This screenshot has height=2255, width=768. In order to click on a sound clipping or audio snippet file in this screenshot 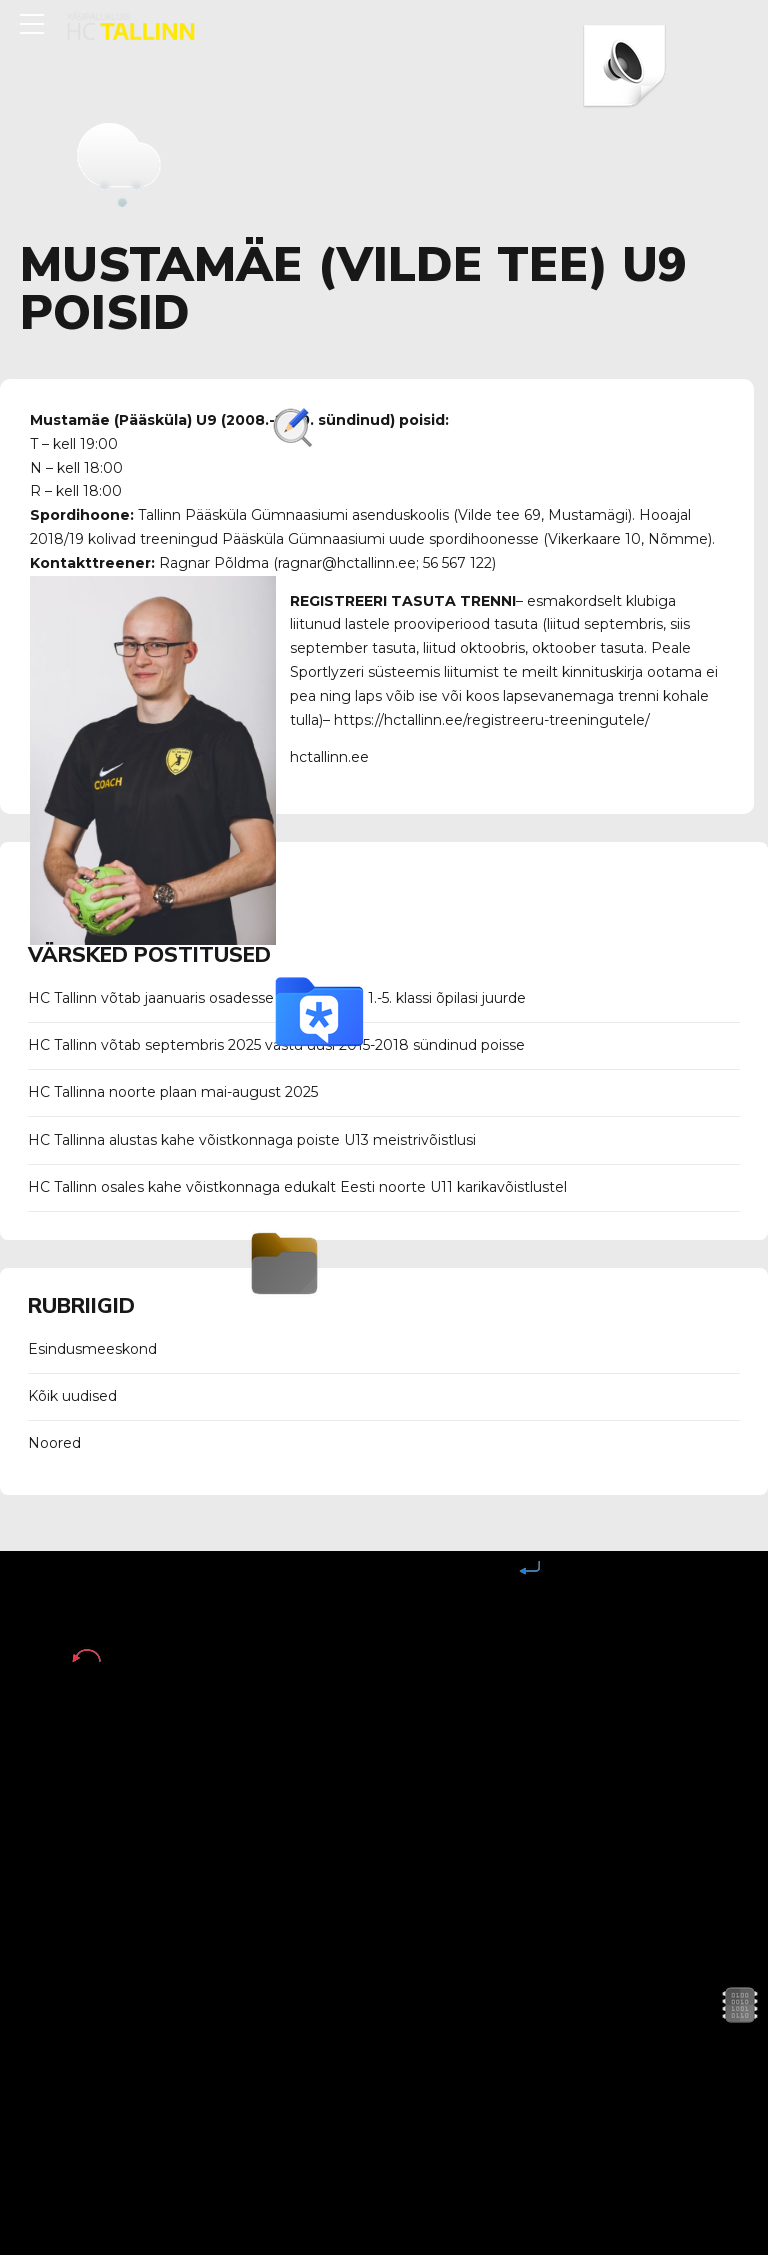, I will do `click(624, 67)`.